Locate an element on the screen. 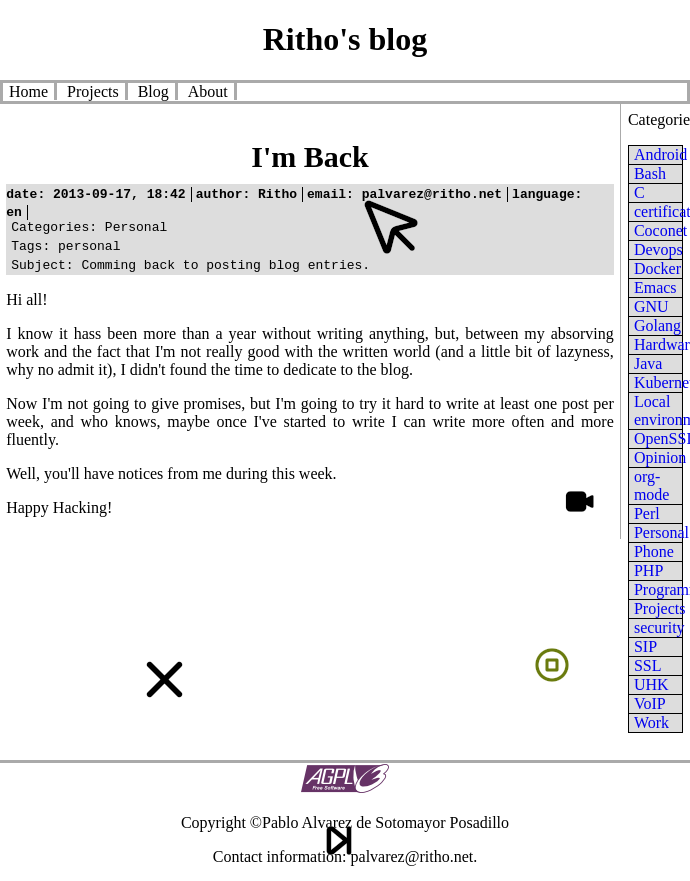 Image resolution: width=690 pixels, height=881 pixels. start a video call is located at coordinates (580, 501).